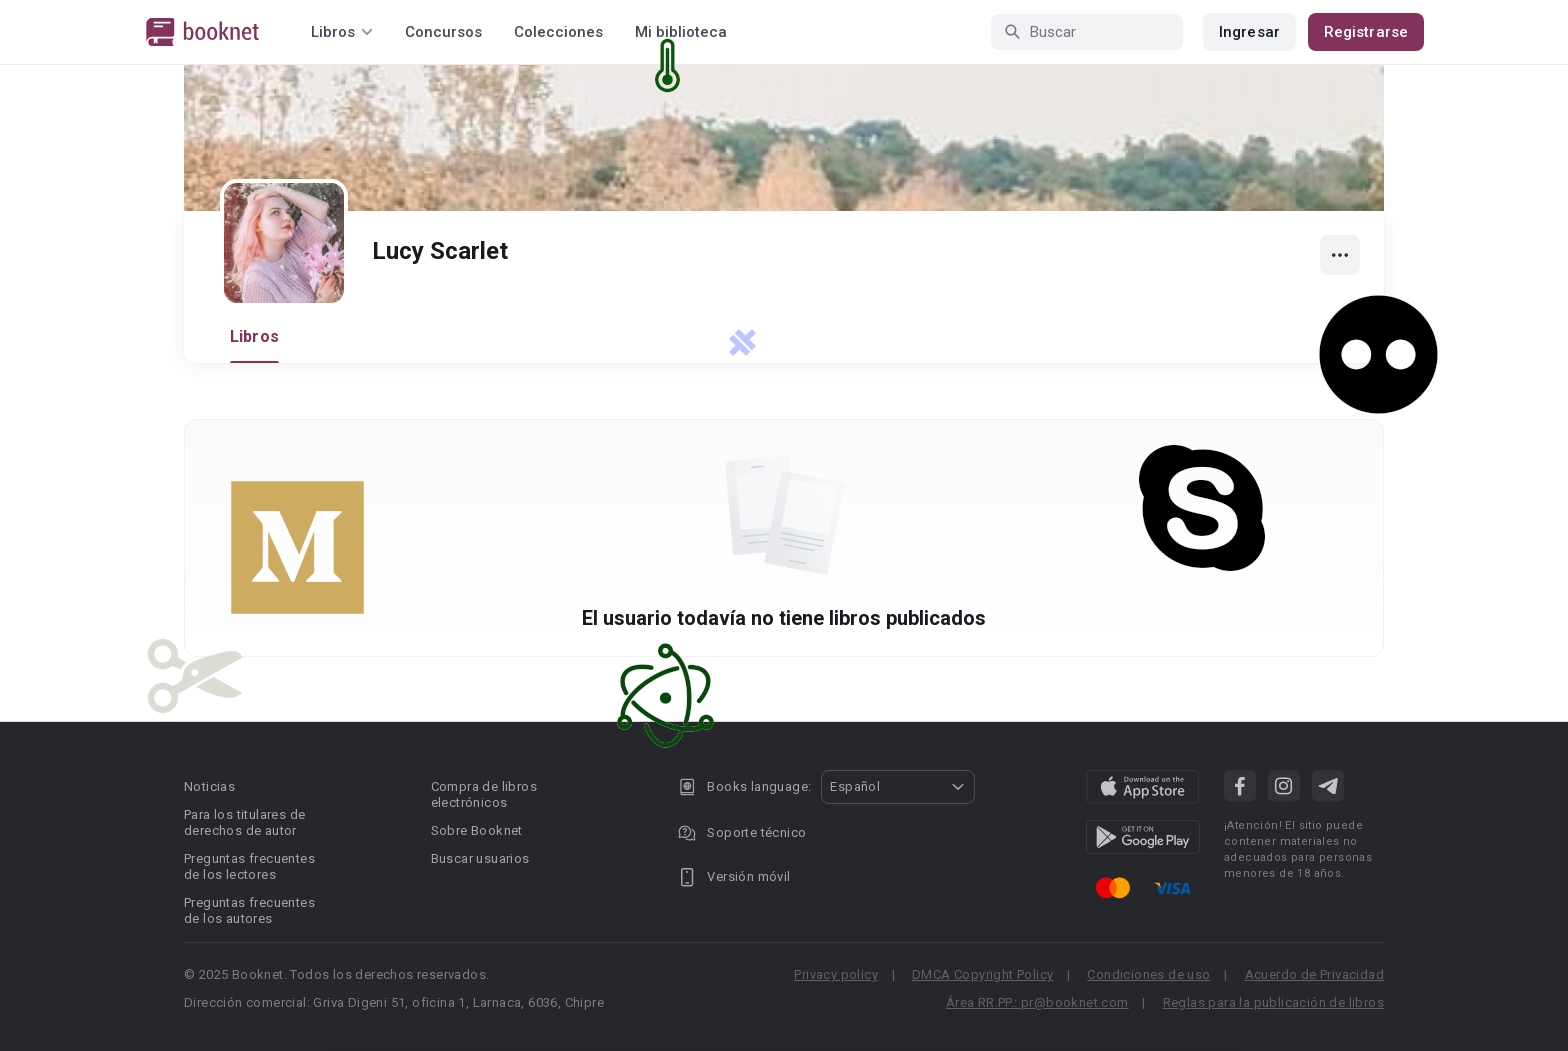 The image size is (1568, 1051). I want to click on capacitor framework logo, so click(742, 342).